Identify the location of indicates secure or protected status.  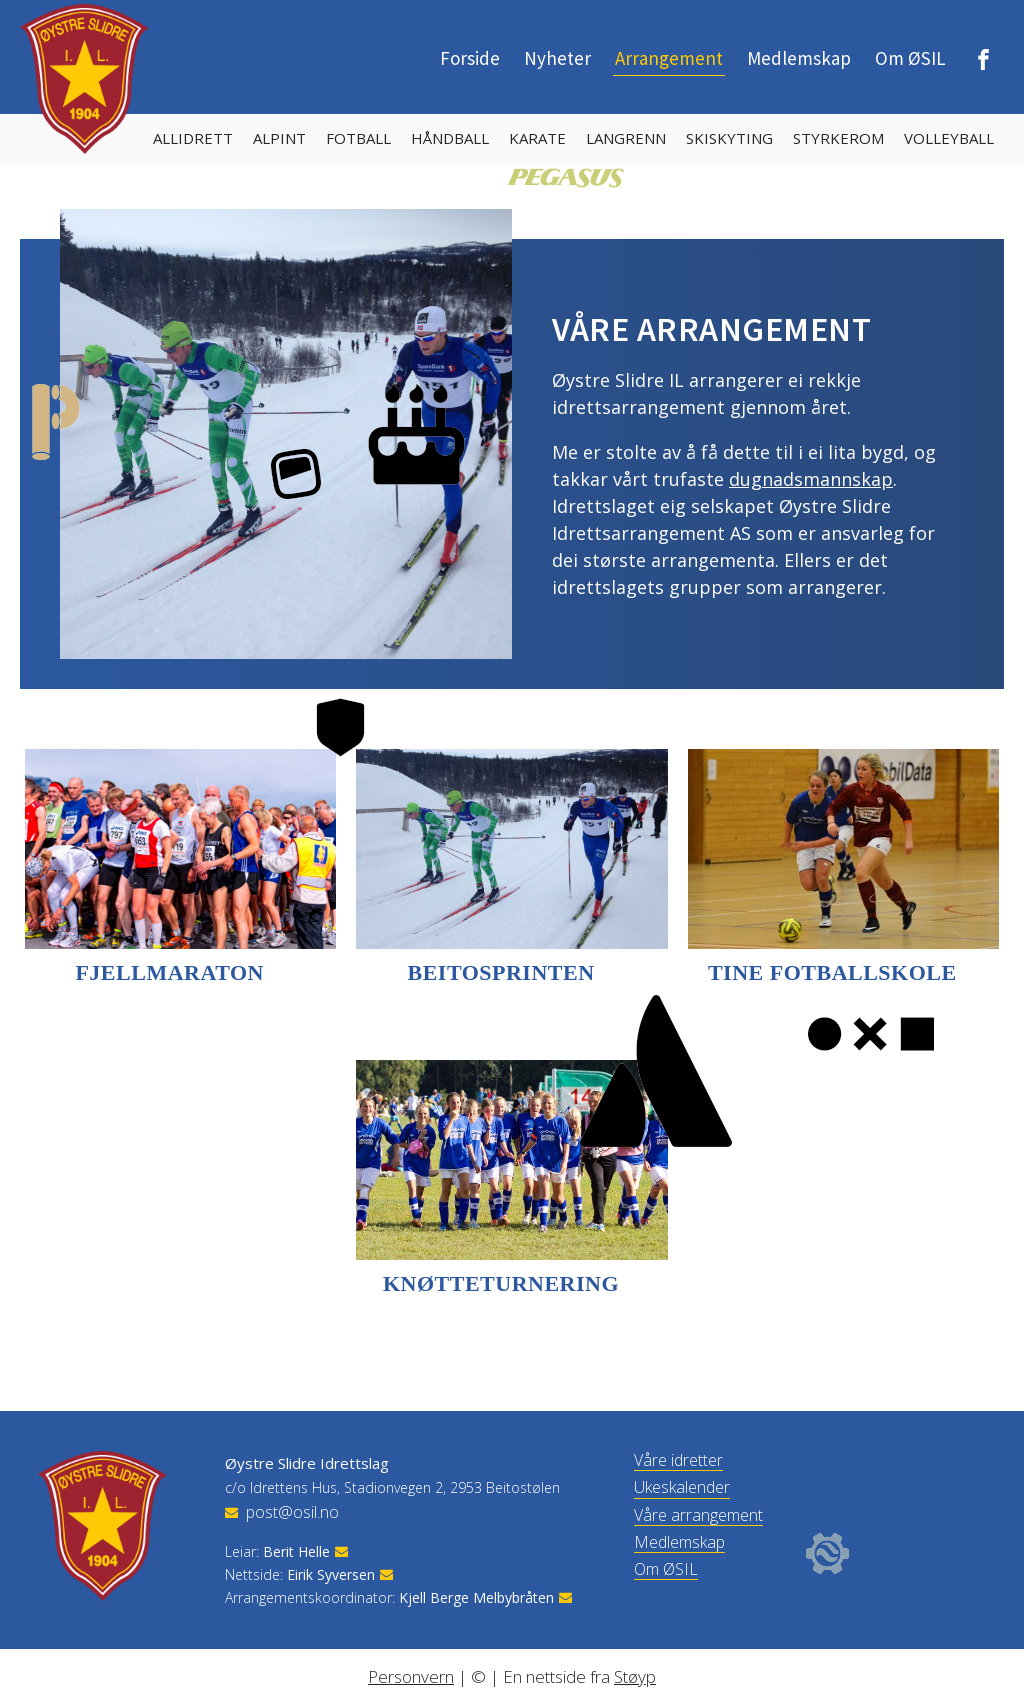
(340, 727).